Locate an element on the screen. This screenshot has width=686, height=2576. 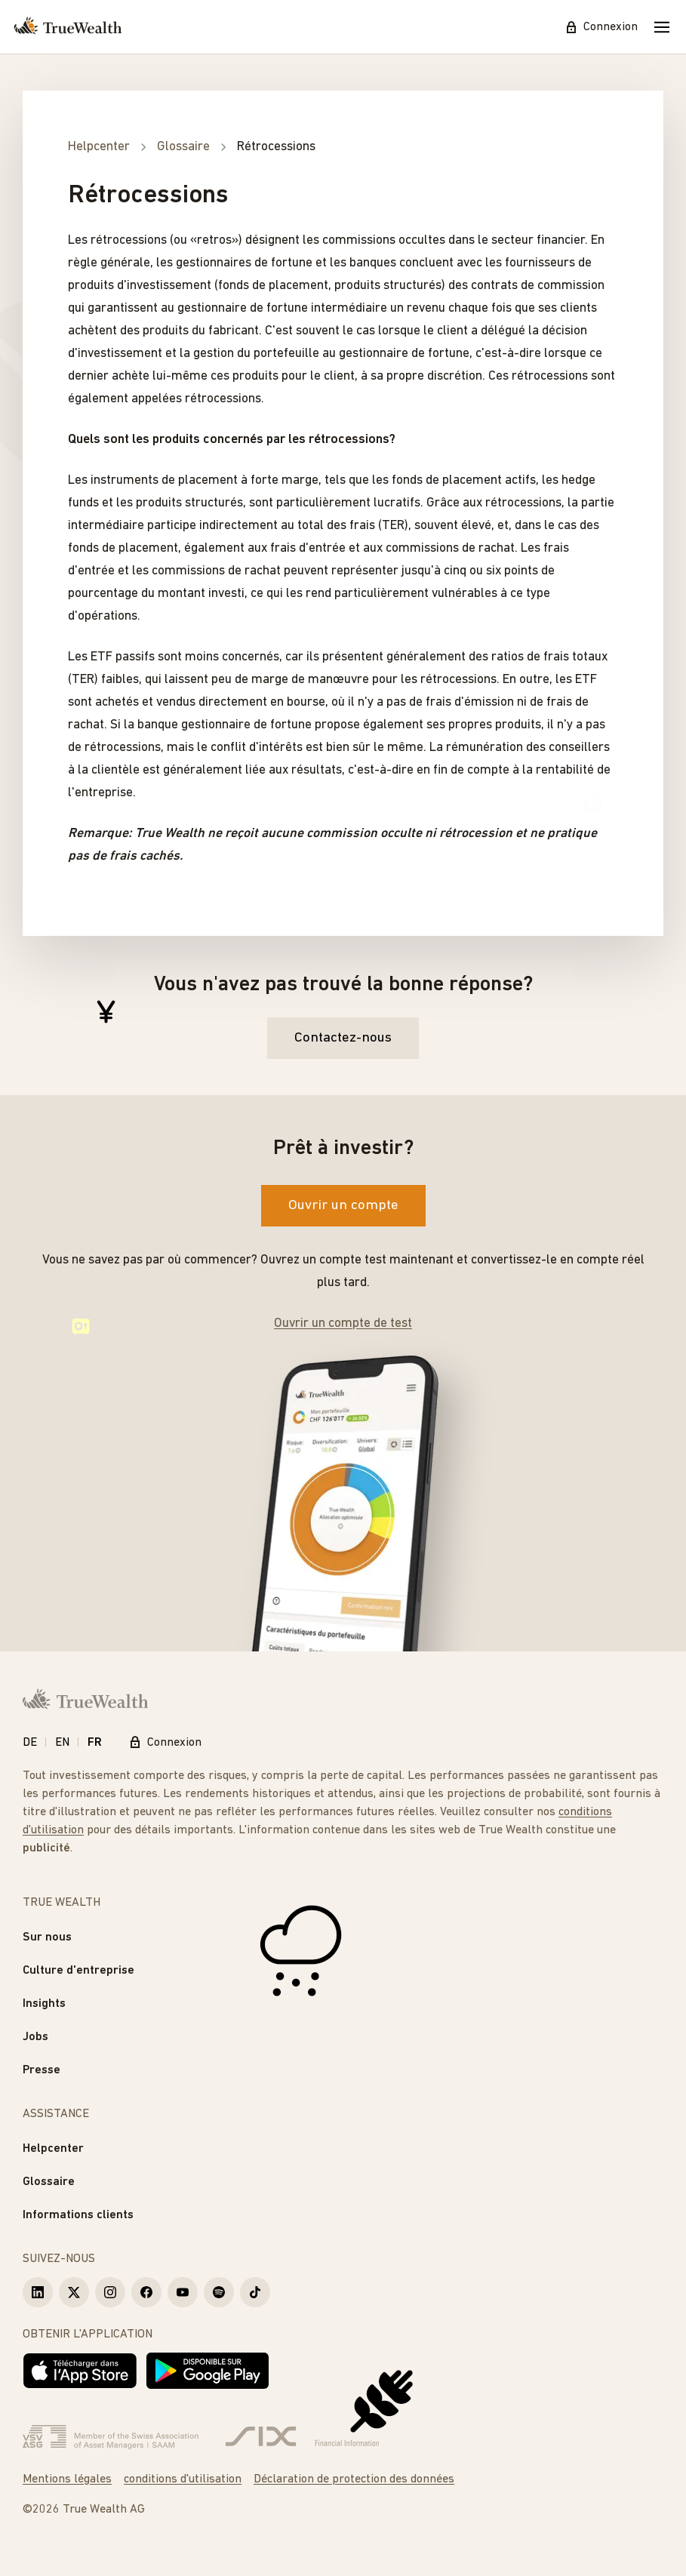
indicates wheat or grain content in food items is located at coordinates (383, 2399).